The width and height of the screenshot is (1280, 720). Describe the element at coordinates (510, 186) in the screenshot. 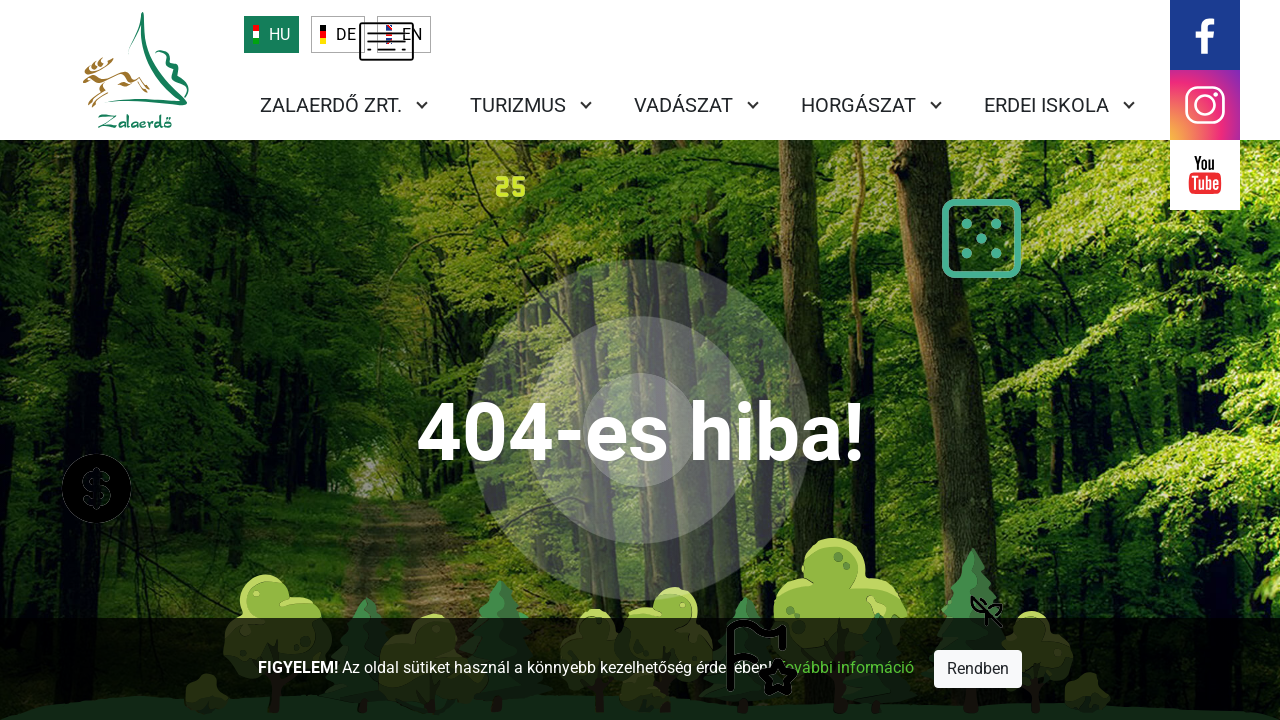

I see `indicates 25 items or notifications` at that location.